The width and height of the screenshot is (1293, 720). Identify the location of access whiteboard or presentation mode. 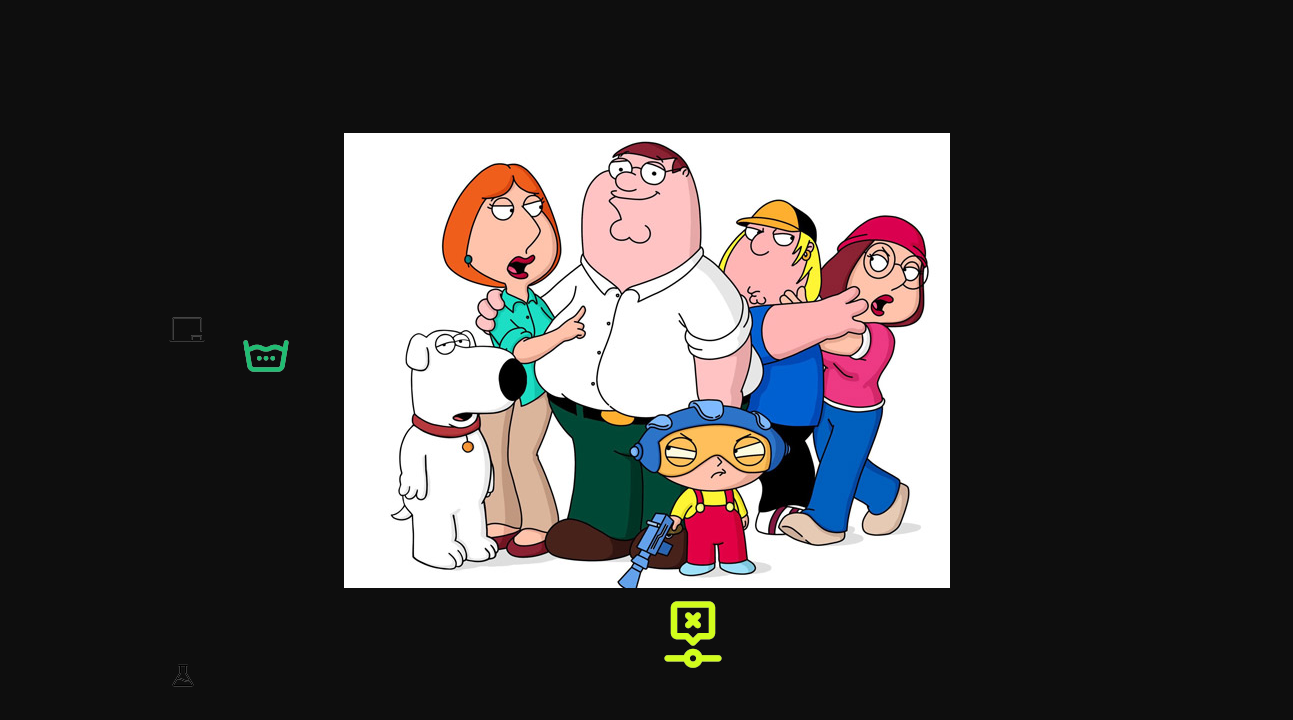
(187, 330).